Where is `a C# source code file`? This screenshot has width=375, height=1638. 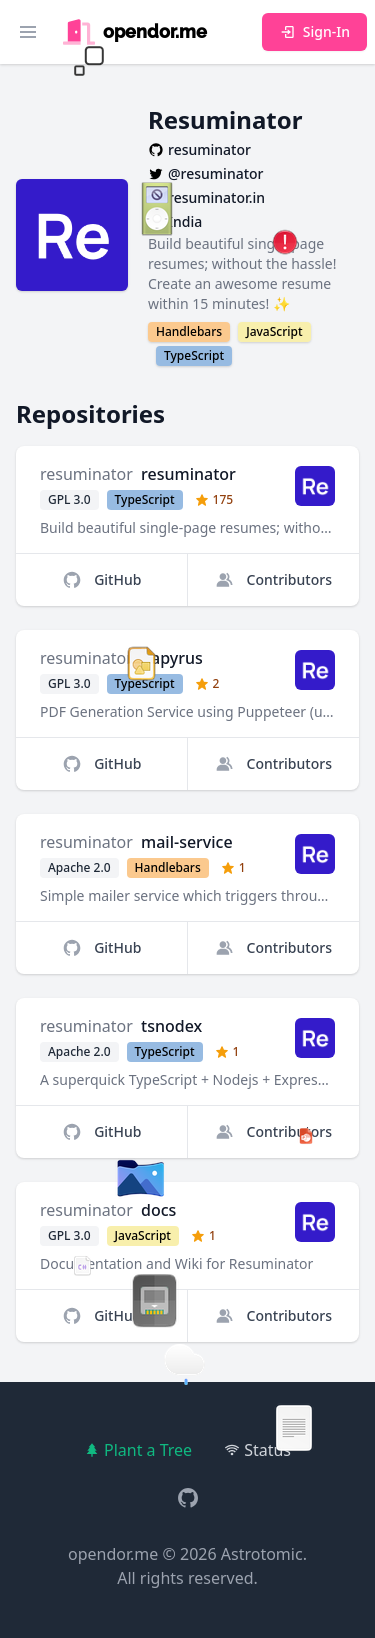 a C# source code file is located at coordinates (82, 1265).